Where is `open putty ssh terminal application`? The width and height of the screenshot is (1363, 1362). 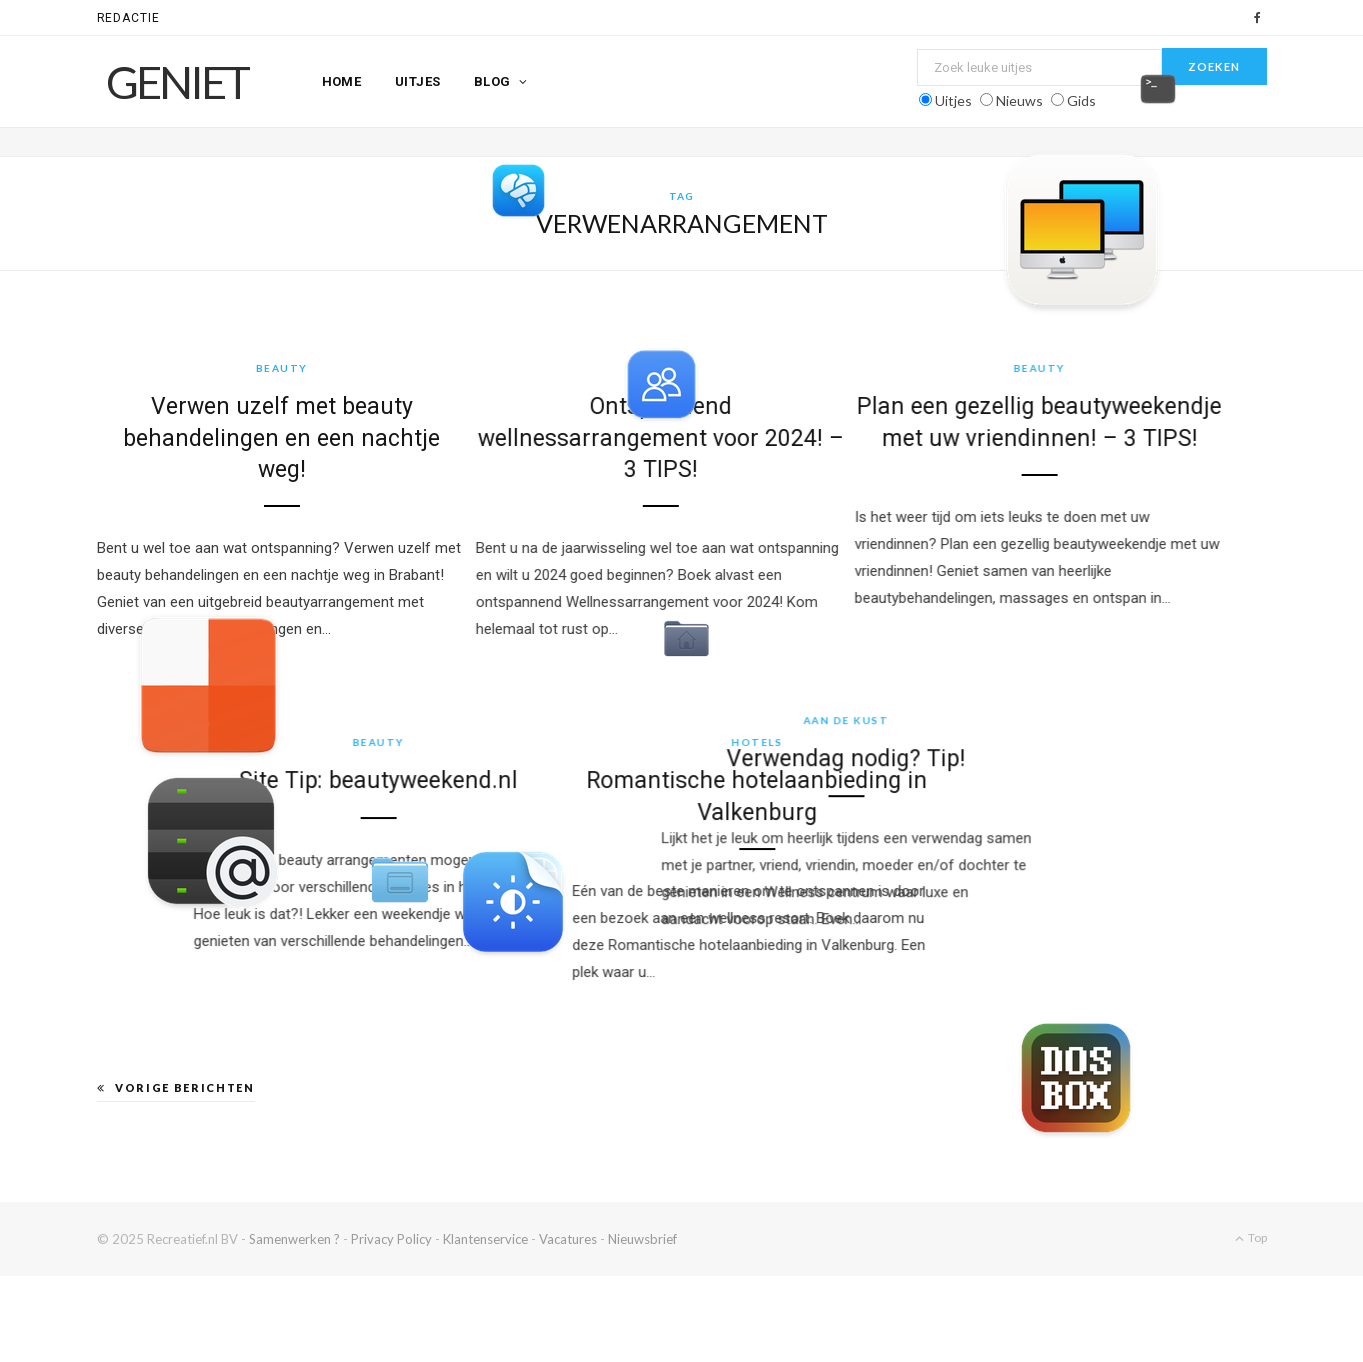
open putty ssh terminal application is located at coordinates (1082, 230).